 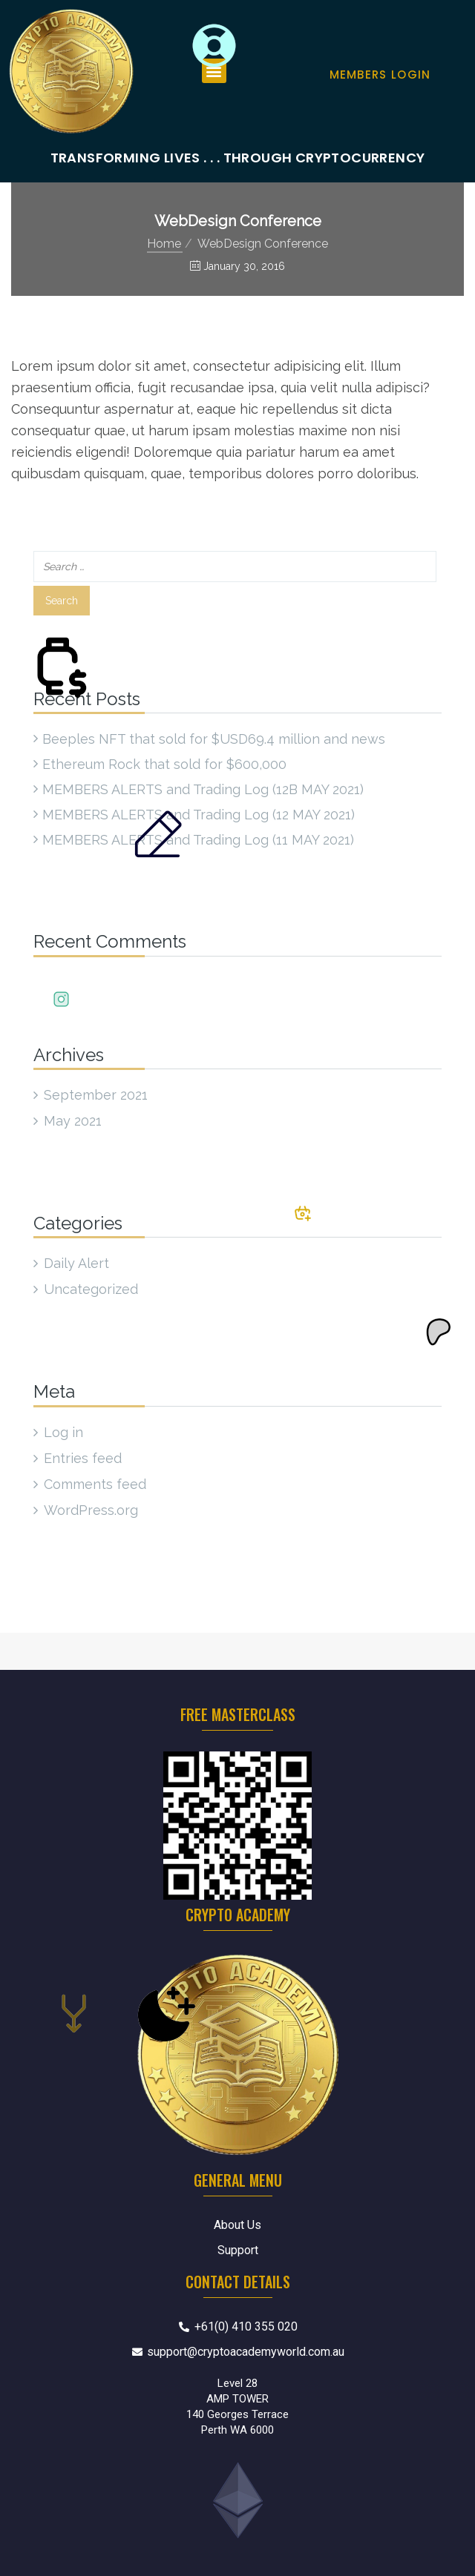 I want to click on edit content or text, so click(x=157, y=835).